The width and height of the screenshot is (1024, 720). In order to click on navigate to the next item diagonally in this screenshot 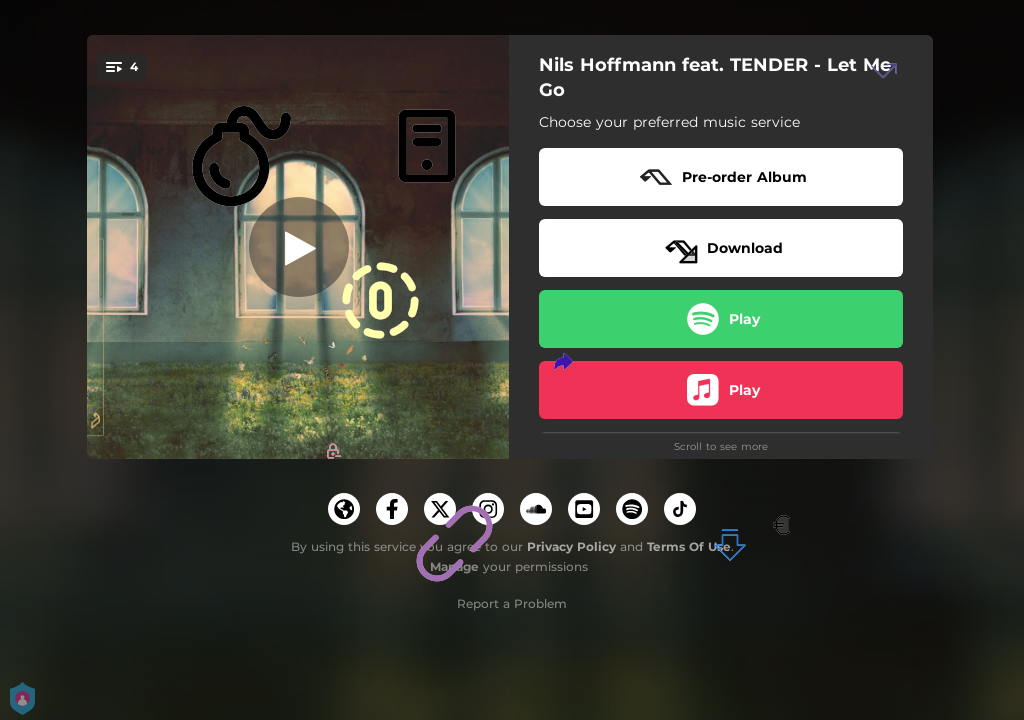, I will do `click(686, 252)`.